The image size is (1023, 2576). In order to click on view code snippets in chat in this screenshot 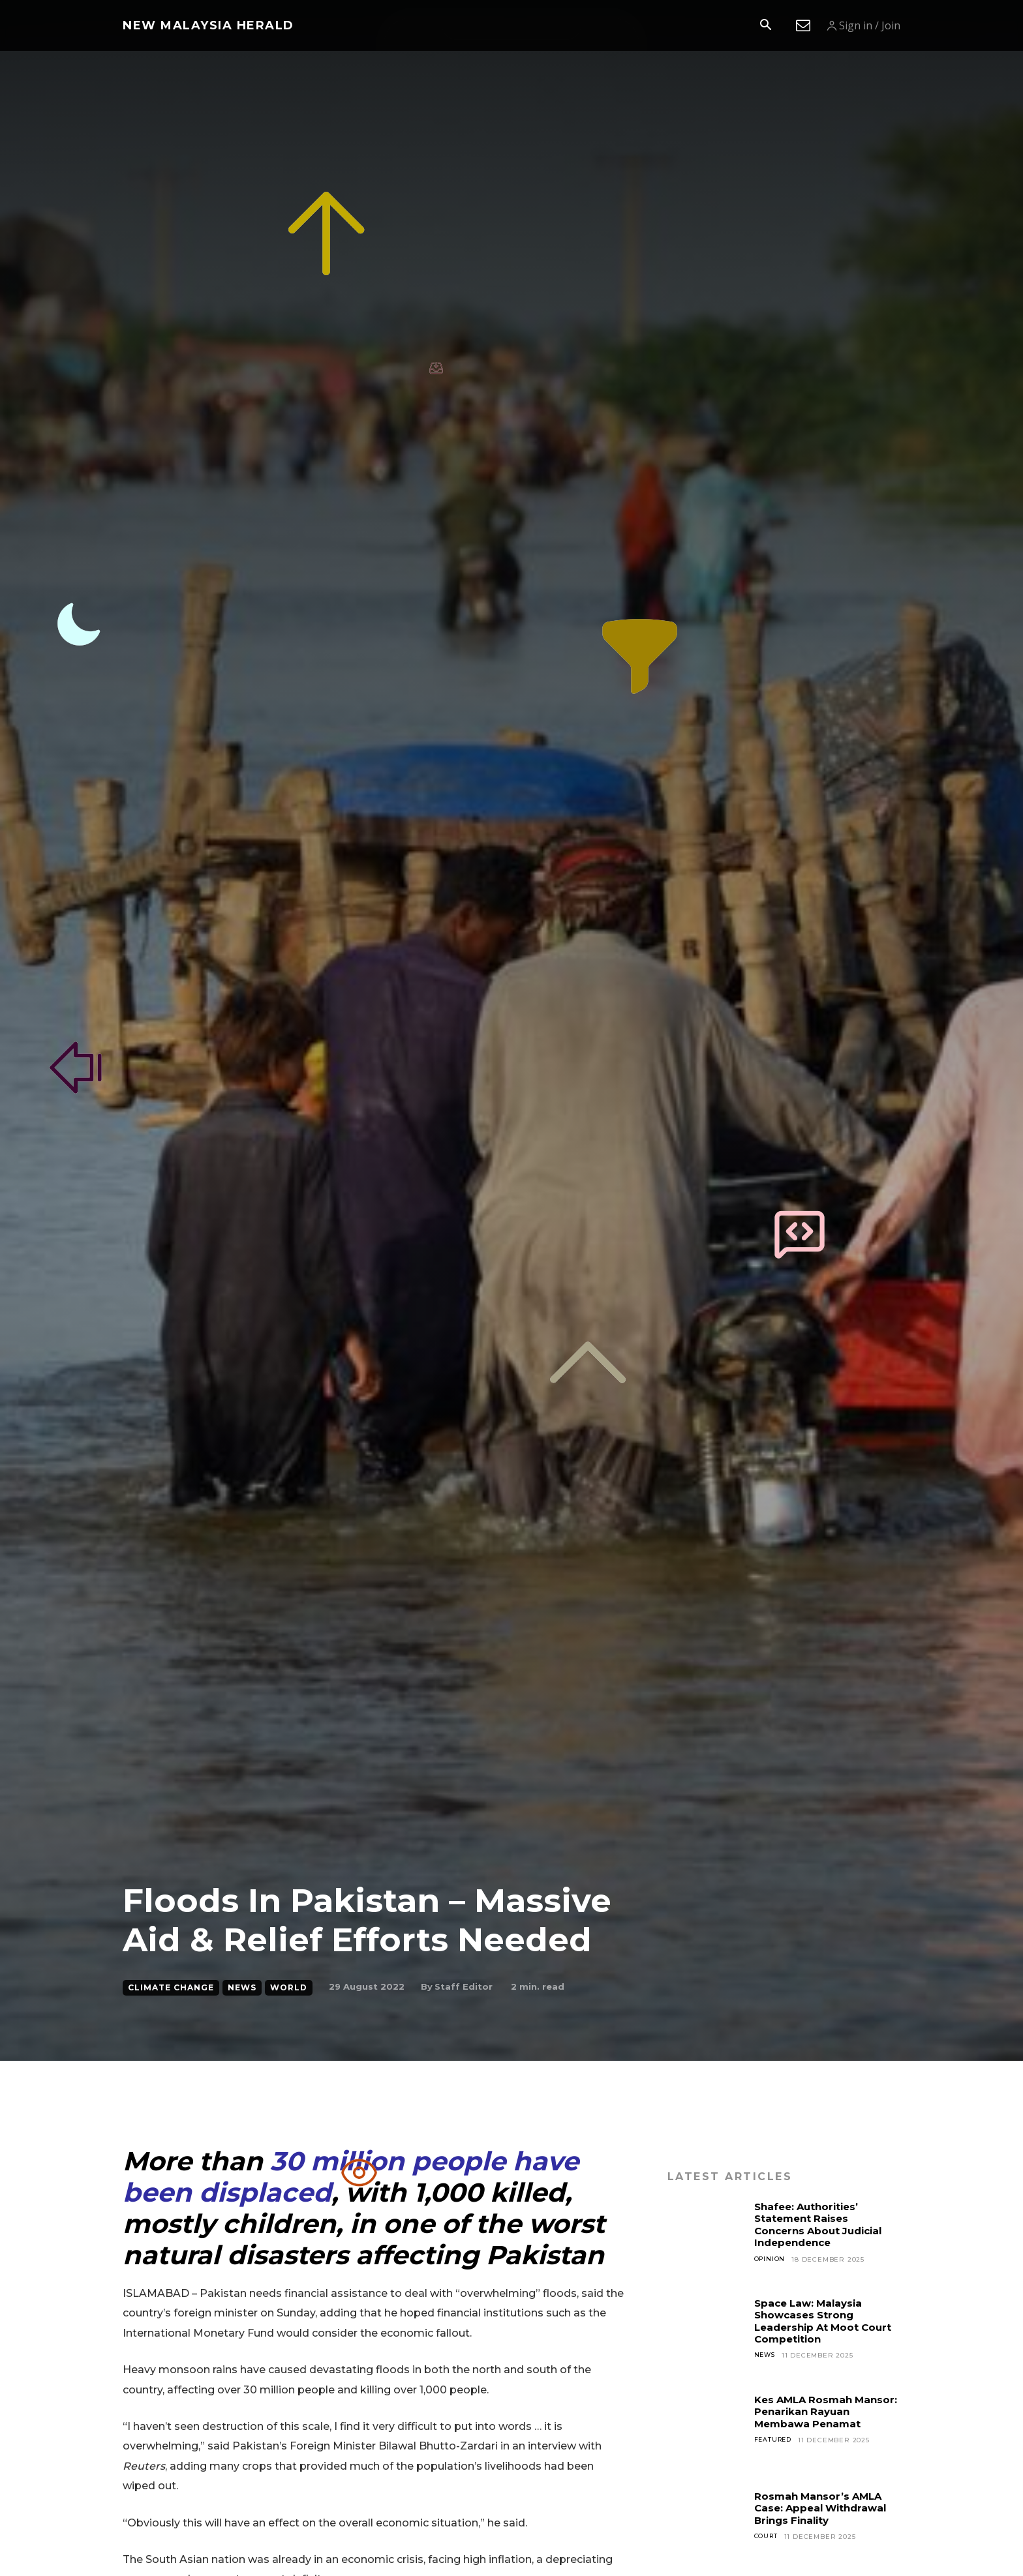, I will do `click(799, 1233)`.